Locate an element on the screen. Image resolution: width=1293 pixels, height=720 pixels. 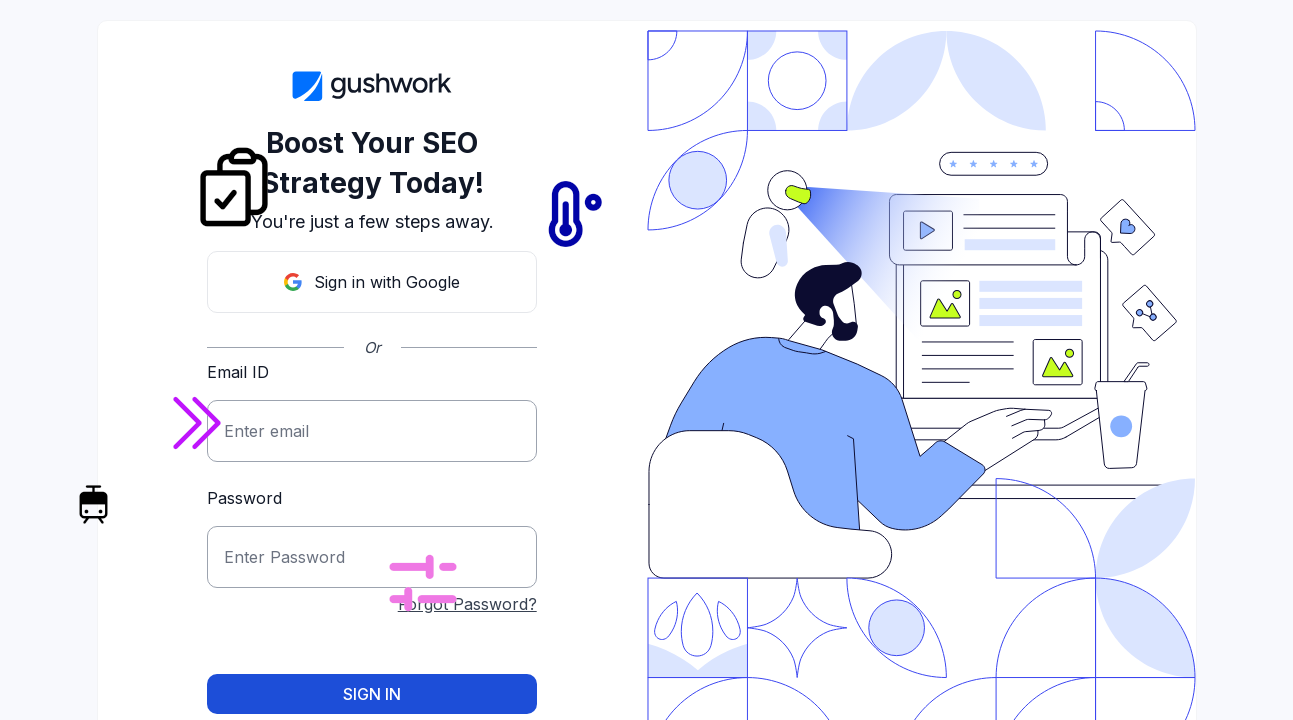
mark task or document as complete is located at coordinates (234, 187).